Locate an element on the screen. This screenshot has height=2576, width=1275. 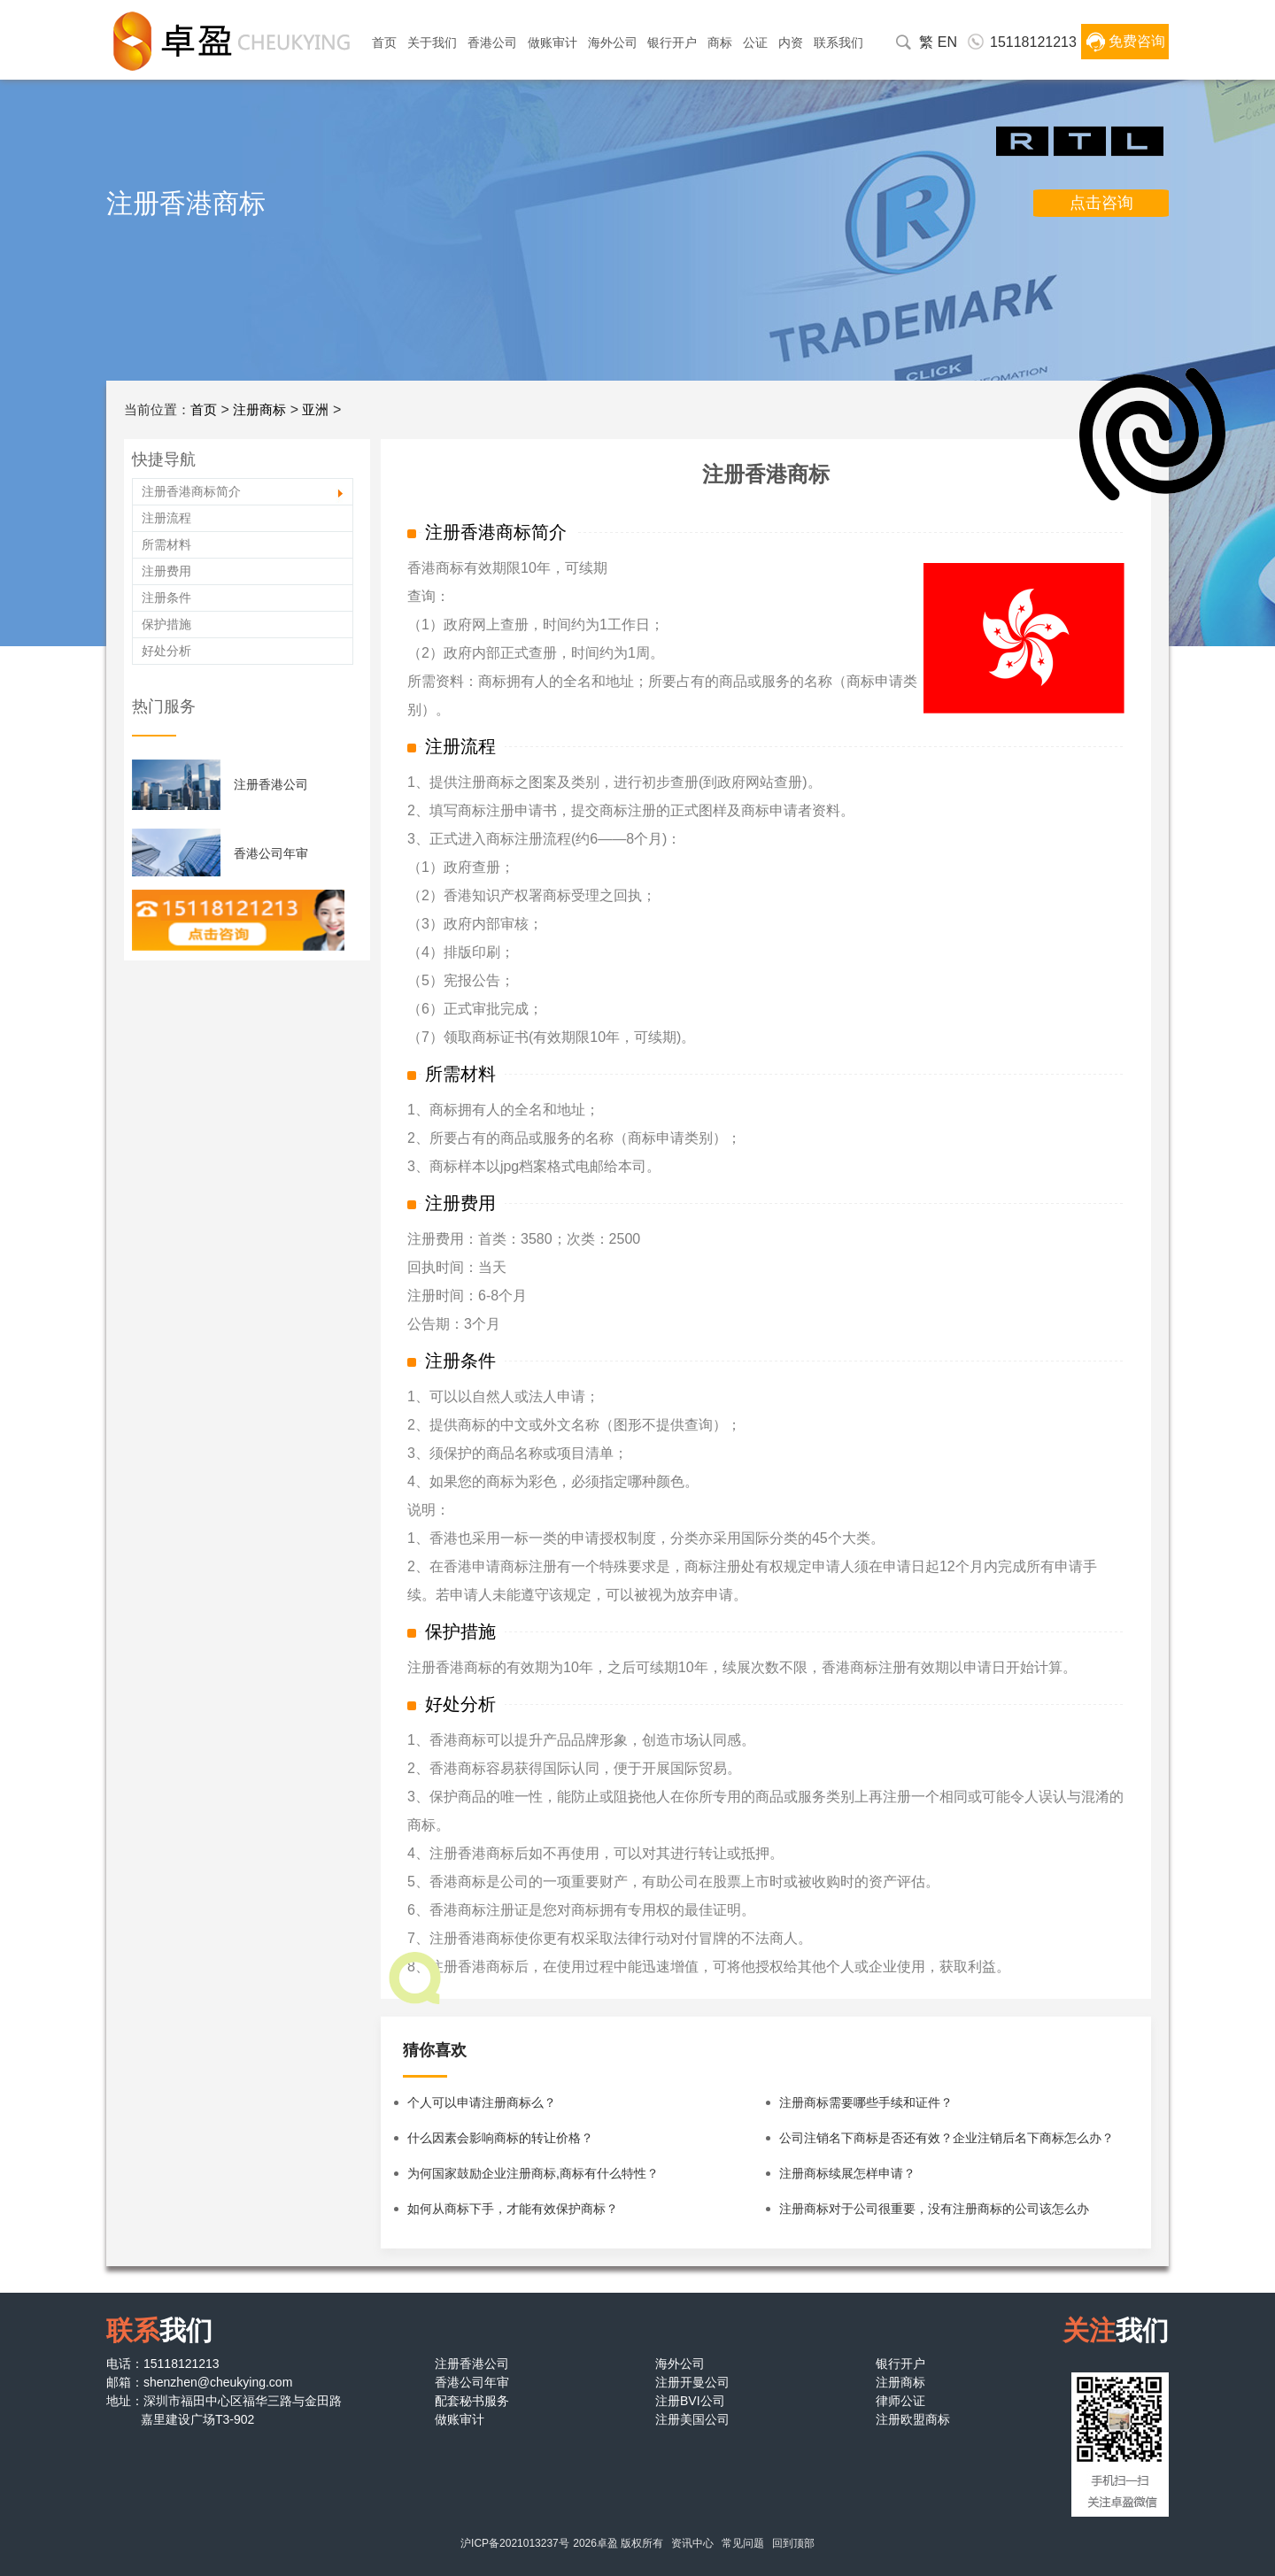
open the Quizlet app is located at coordinates (414, 1978).